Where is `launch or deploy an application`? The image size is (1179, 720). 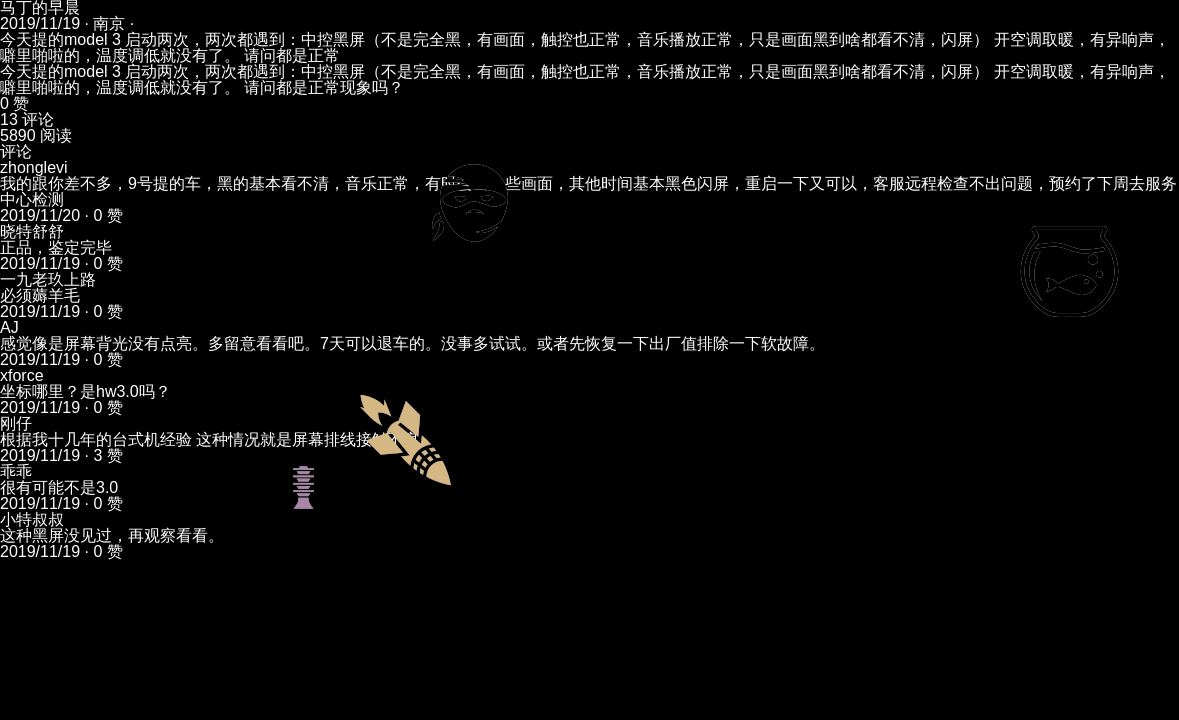 launch or deploy an application is located at coordinates (406, 439).